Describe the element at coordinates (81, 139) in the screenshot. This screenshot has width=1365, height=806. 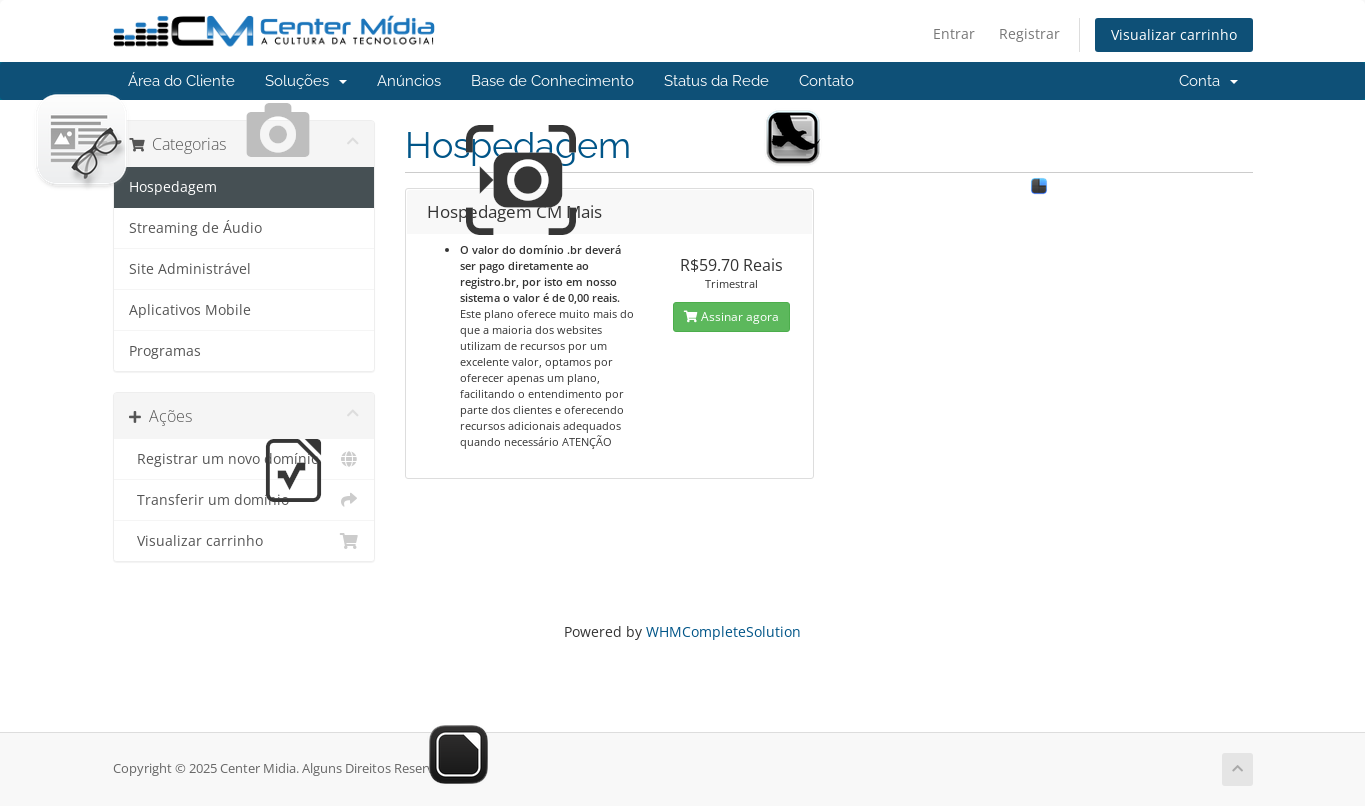
I see `open gnome documents app` at that location.